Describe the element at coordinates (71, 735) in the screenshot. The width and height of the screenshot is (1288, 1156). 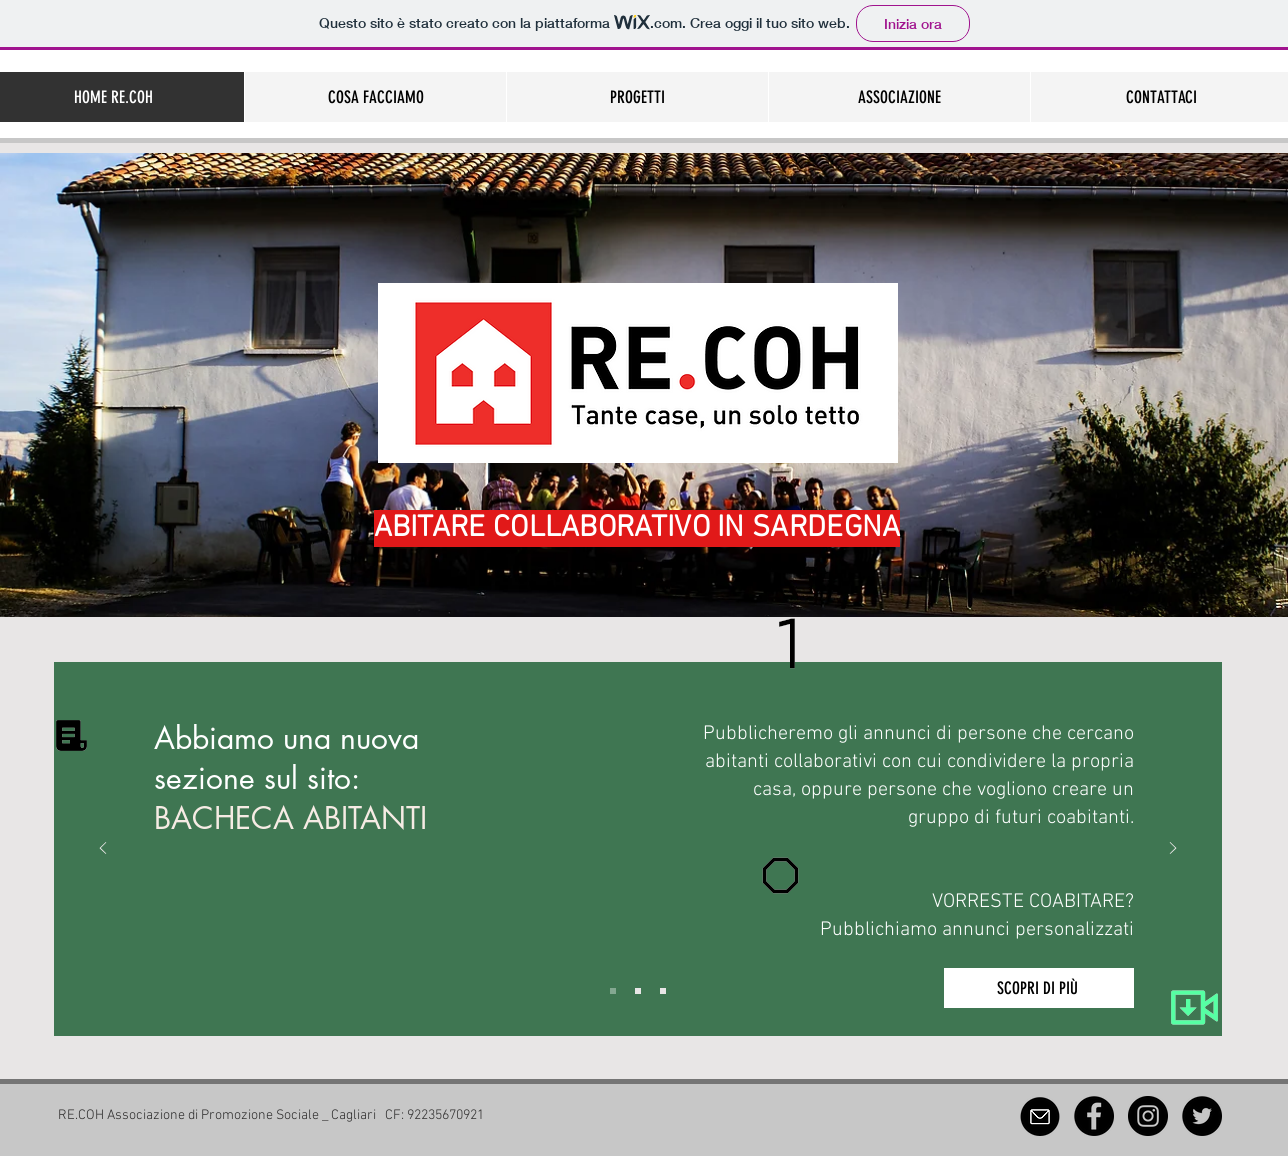
I see `view document list or file details` at that location.